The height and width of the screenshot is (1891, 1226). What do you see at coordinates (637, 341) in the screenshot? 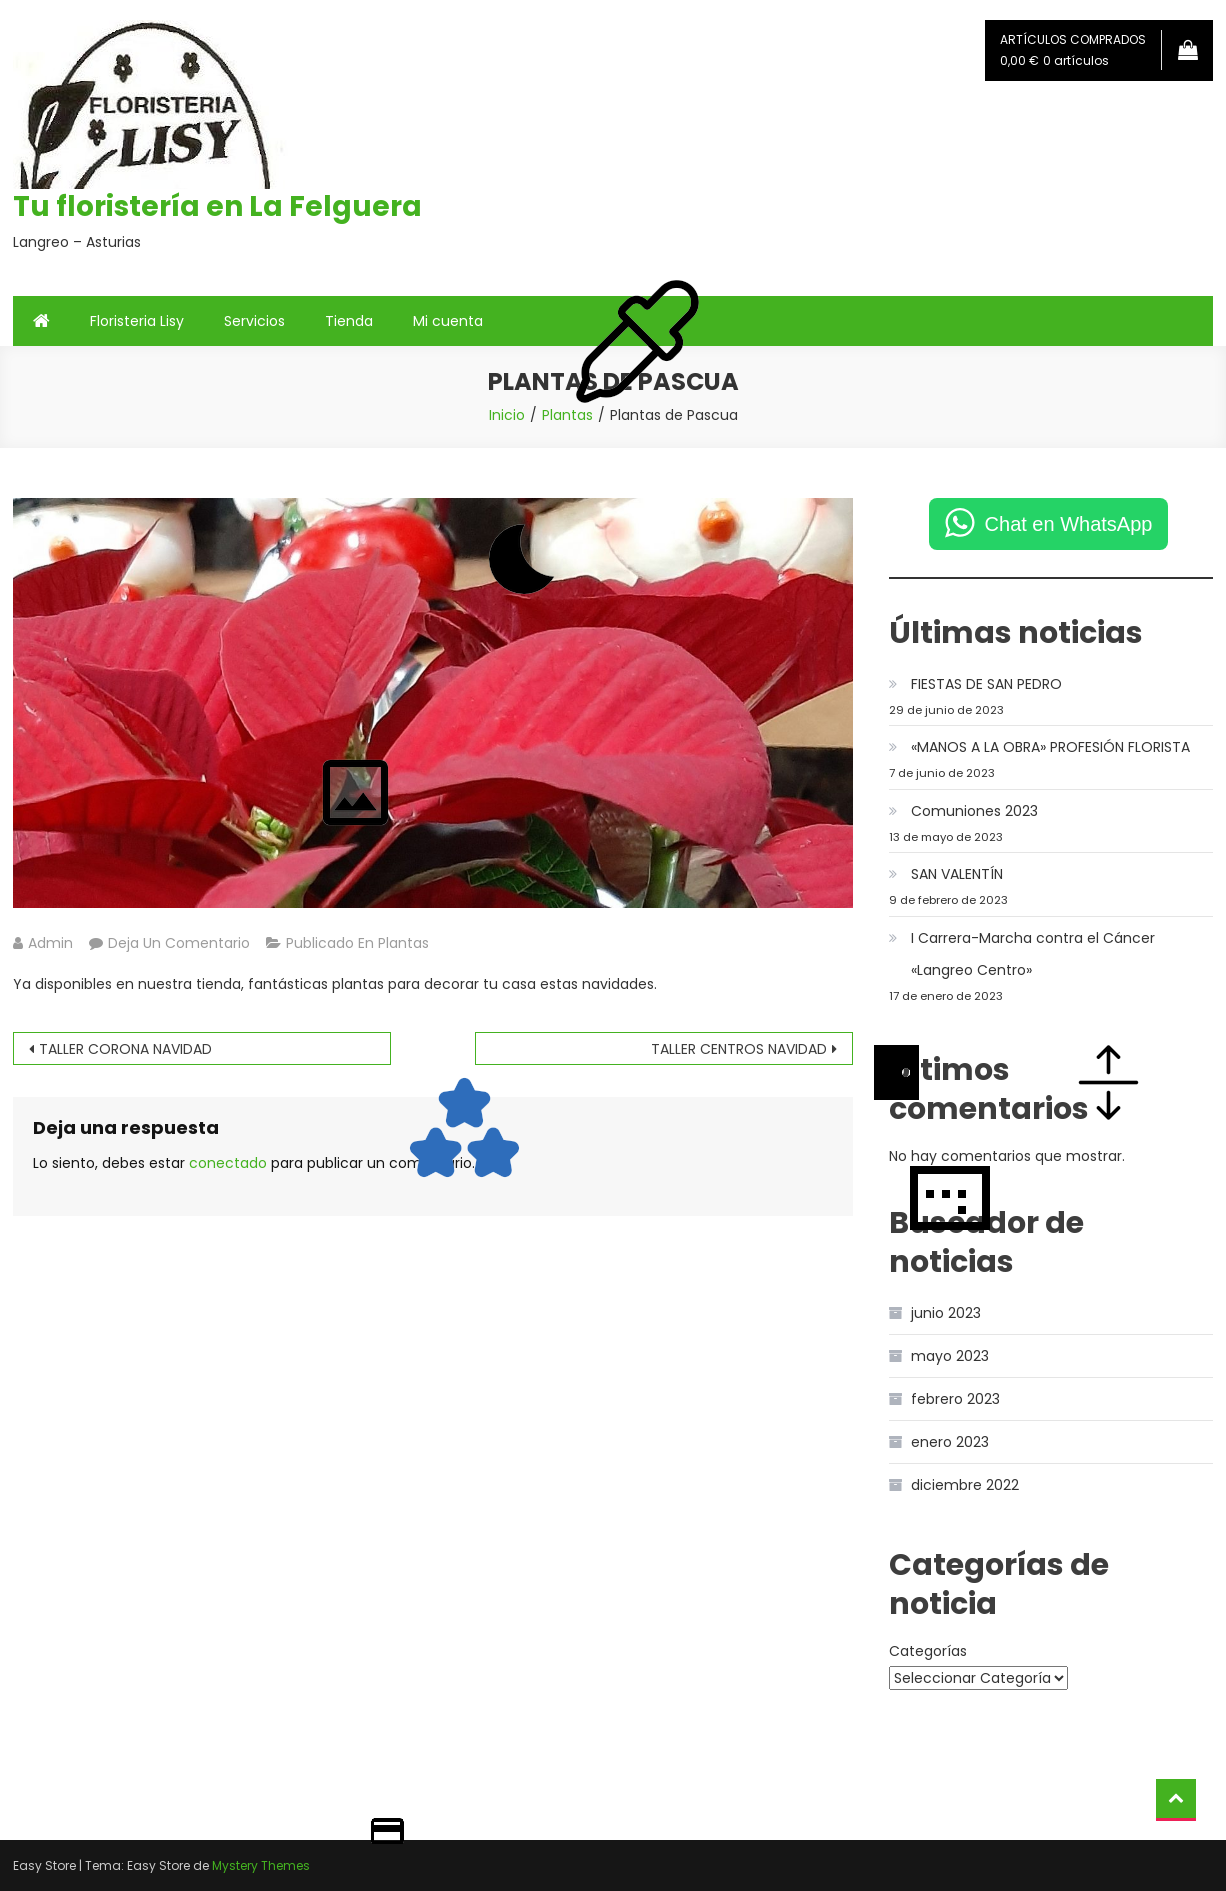
I see `pick a color from the screen` at bounding box center [637, 341].